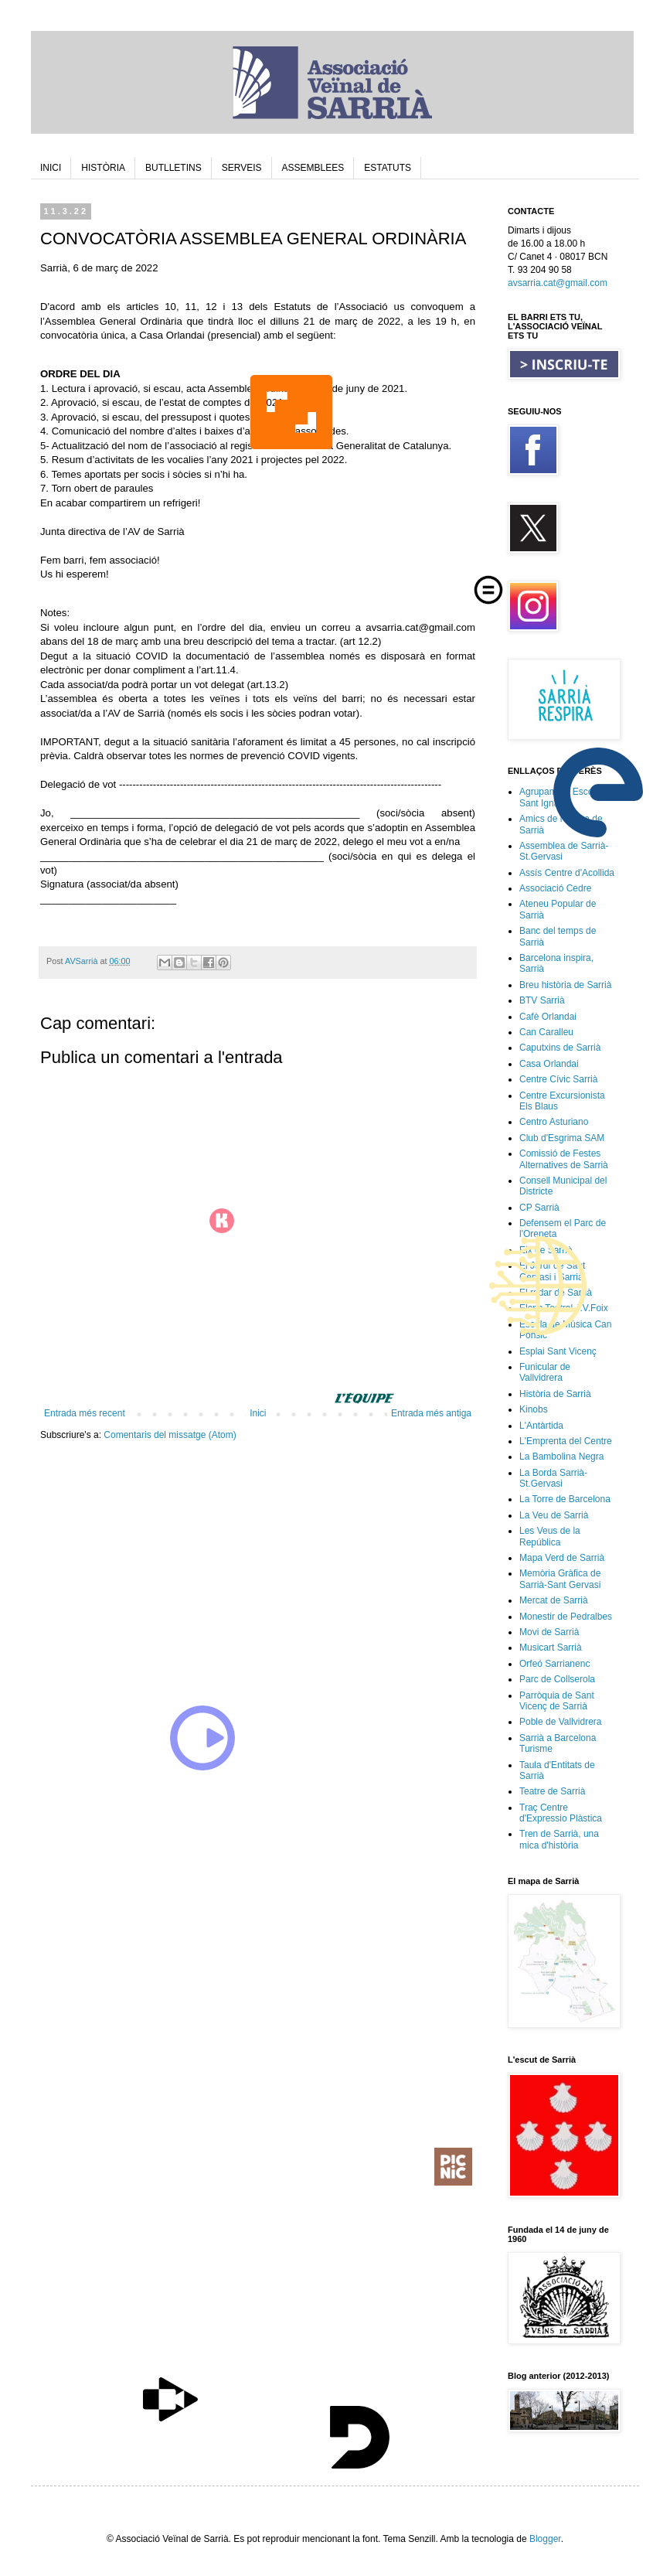 The width and height of the screenshot is (670, 2576). Describe the element at coordinates (202, 1738) in the screenshot. I see `steinberg brand logo` at that location.